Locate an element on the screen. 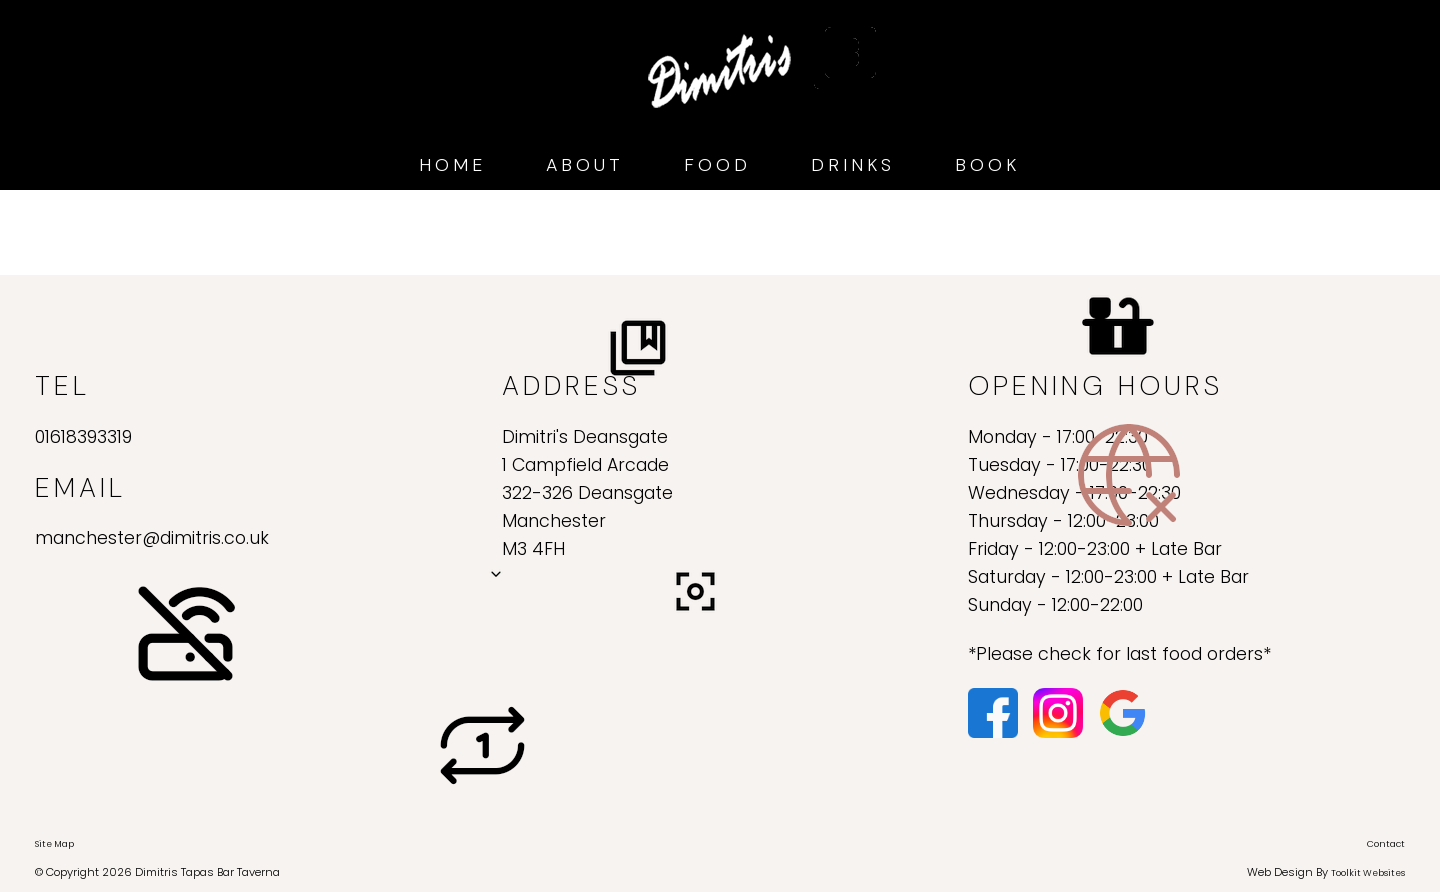  focus camera on a subject is located at coordinates (695, 591).